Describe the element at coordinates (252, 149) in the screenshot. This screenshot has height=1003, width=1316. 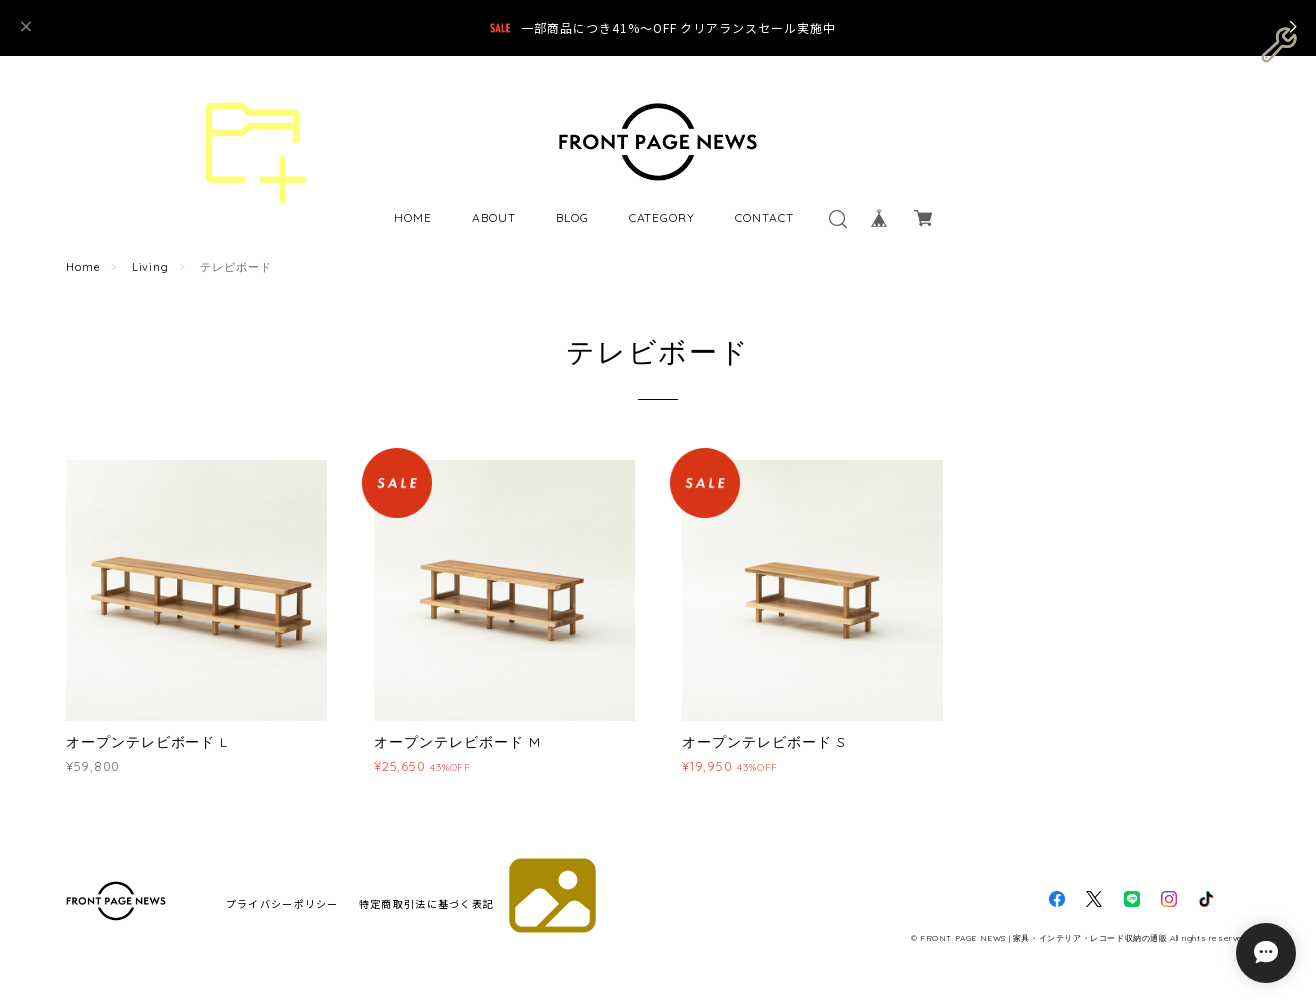
I see `create a new folder` at that location.